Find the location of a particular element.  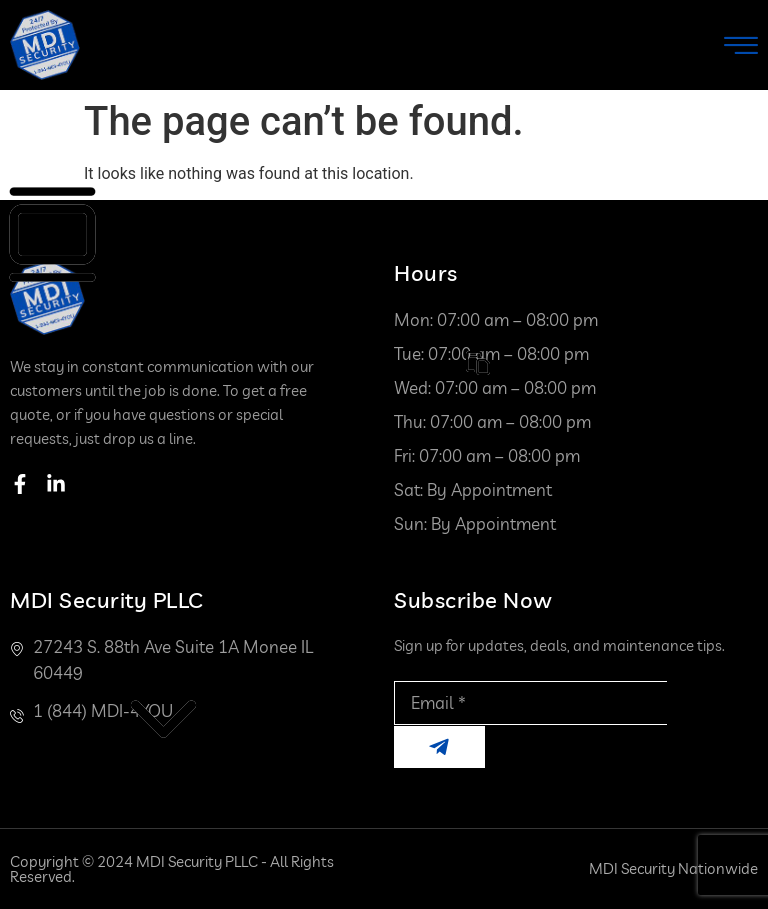

view images in a vertical gallery layout is located at coordinates (52, 234).